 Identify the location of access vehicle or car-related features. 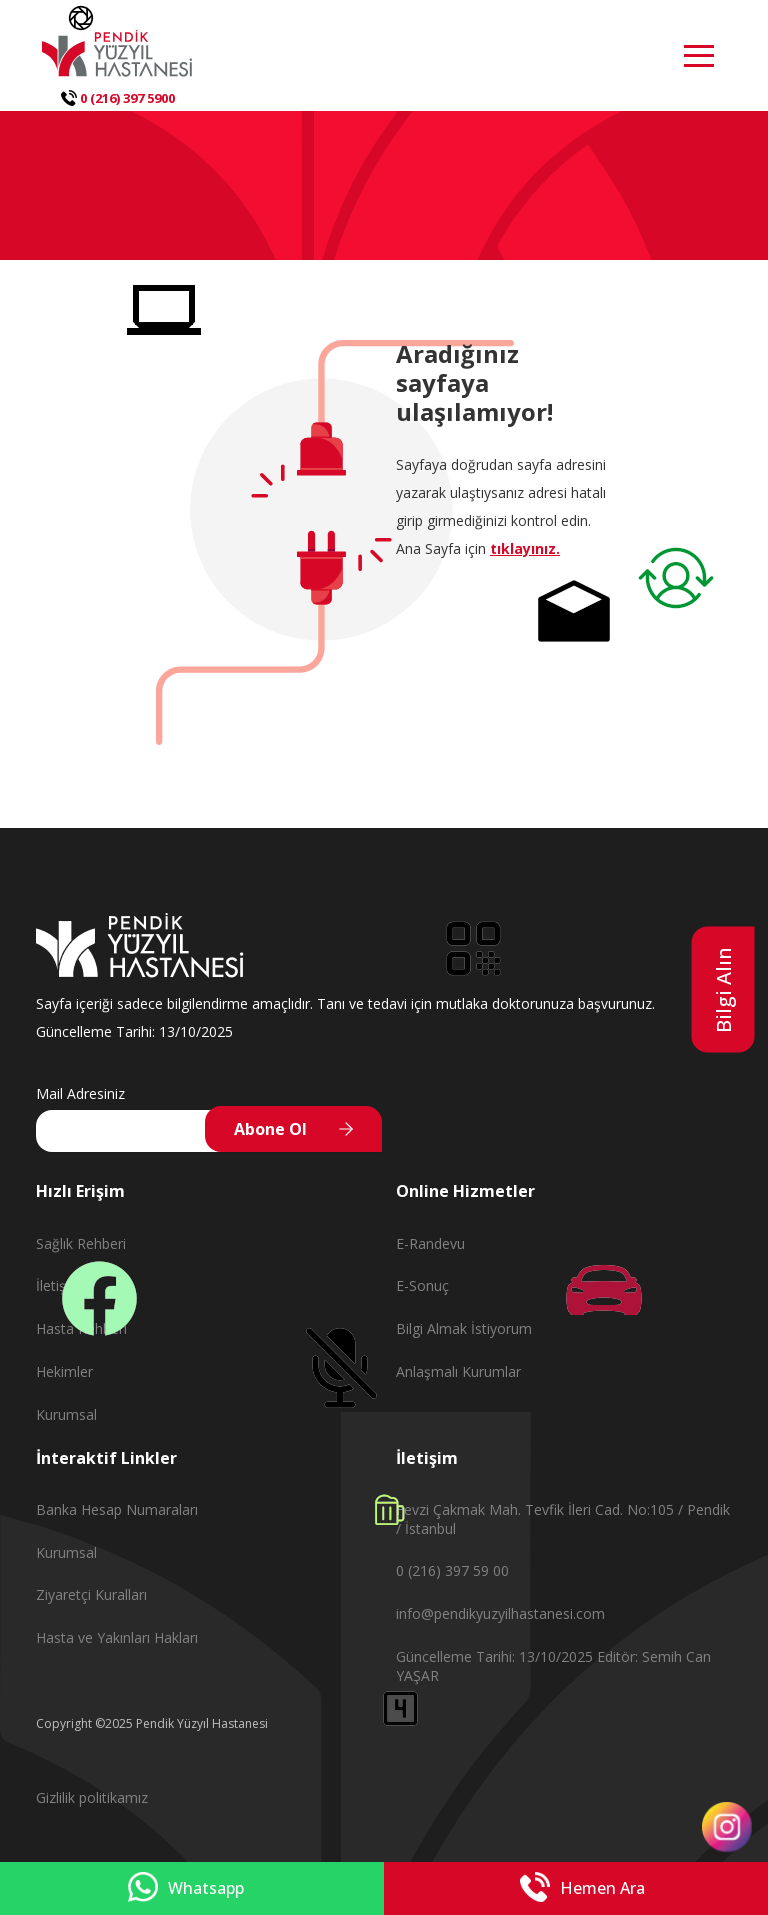
(604, 1290).